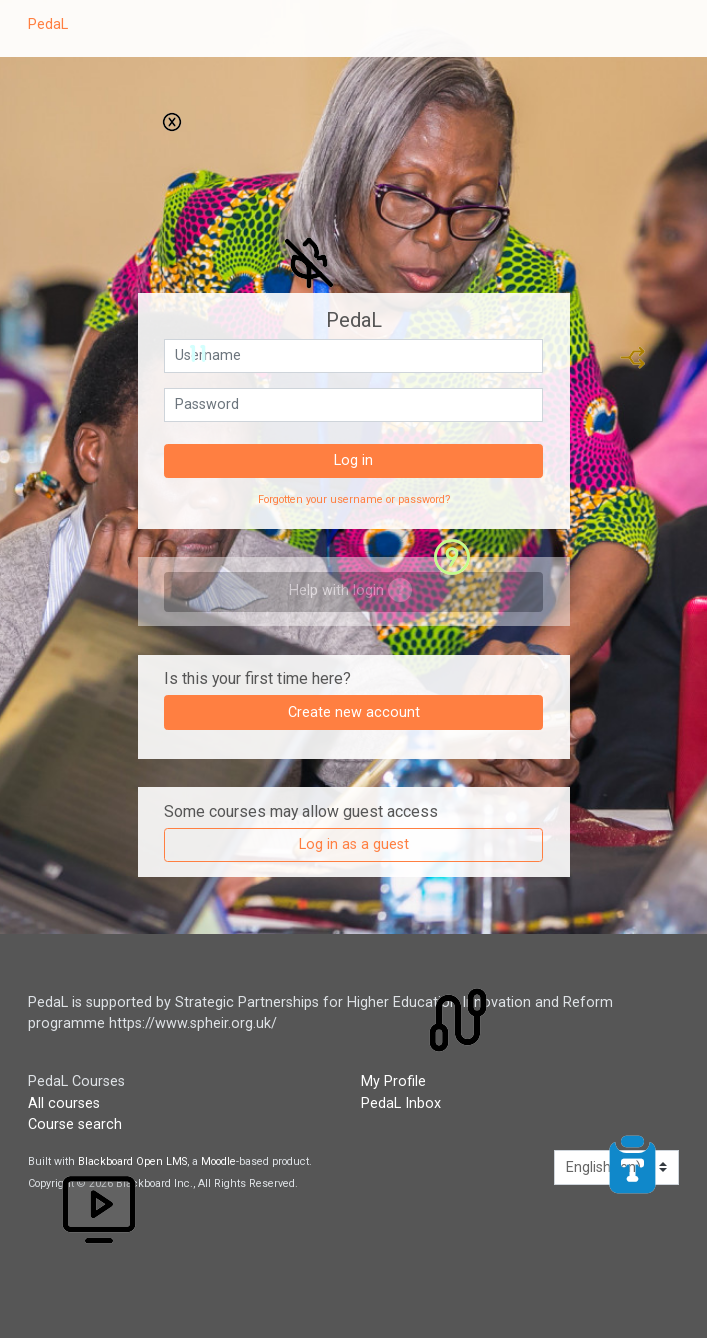 The image size is (707, 1338). What do you see at coordinates (198, 353) in the screenshot?
I see `indicates item number 11 in a list or sequence` at bounding box center [198, 353].